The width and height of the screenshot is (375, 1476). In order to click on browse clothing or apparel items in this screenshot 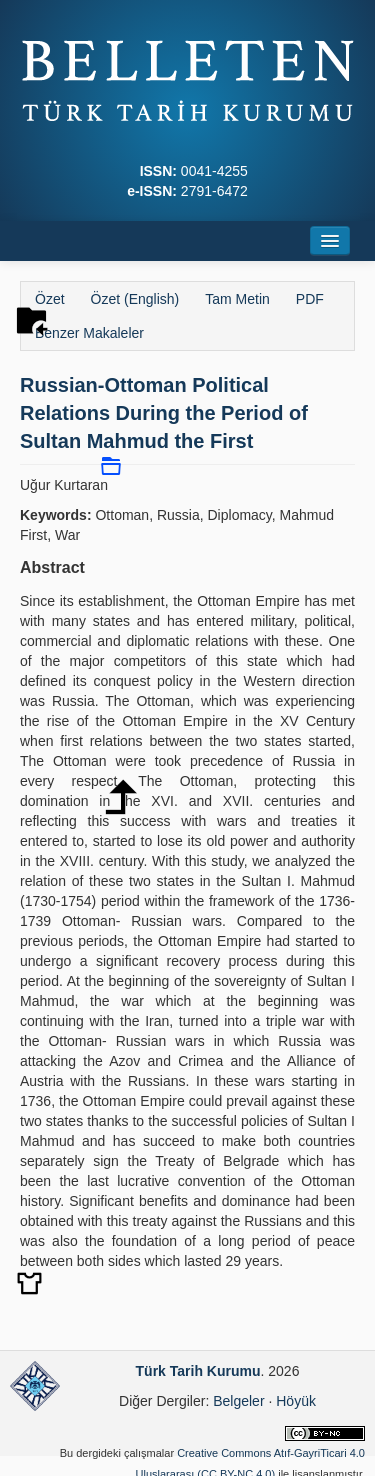, I will do `click(29, 1283)`.